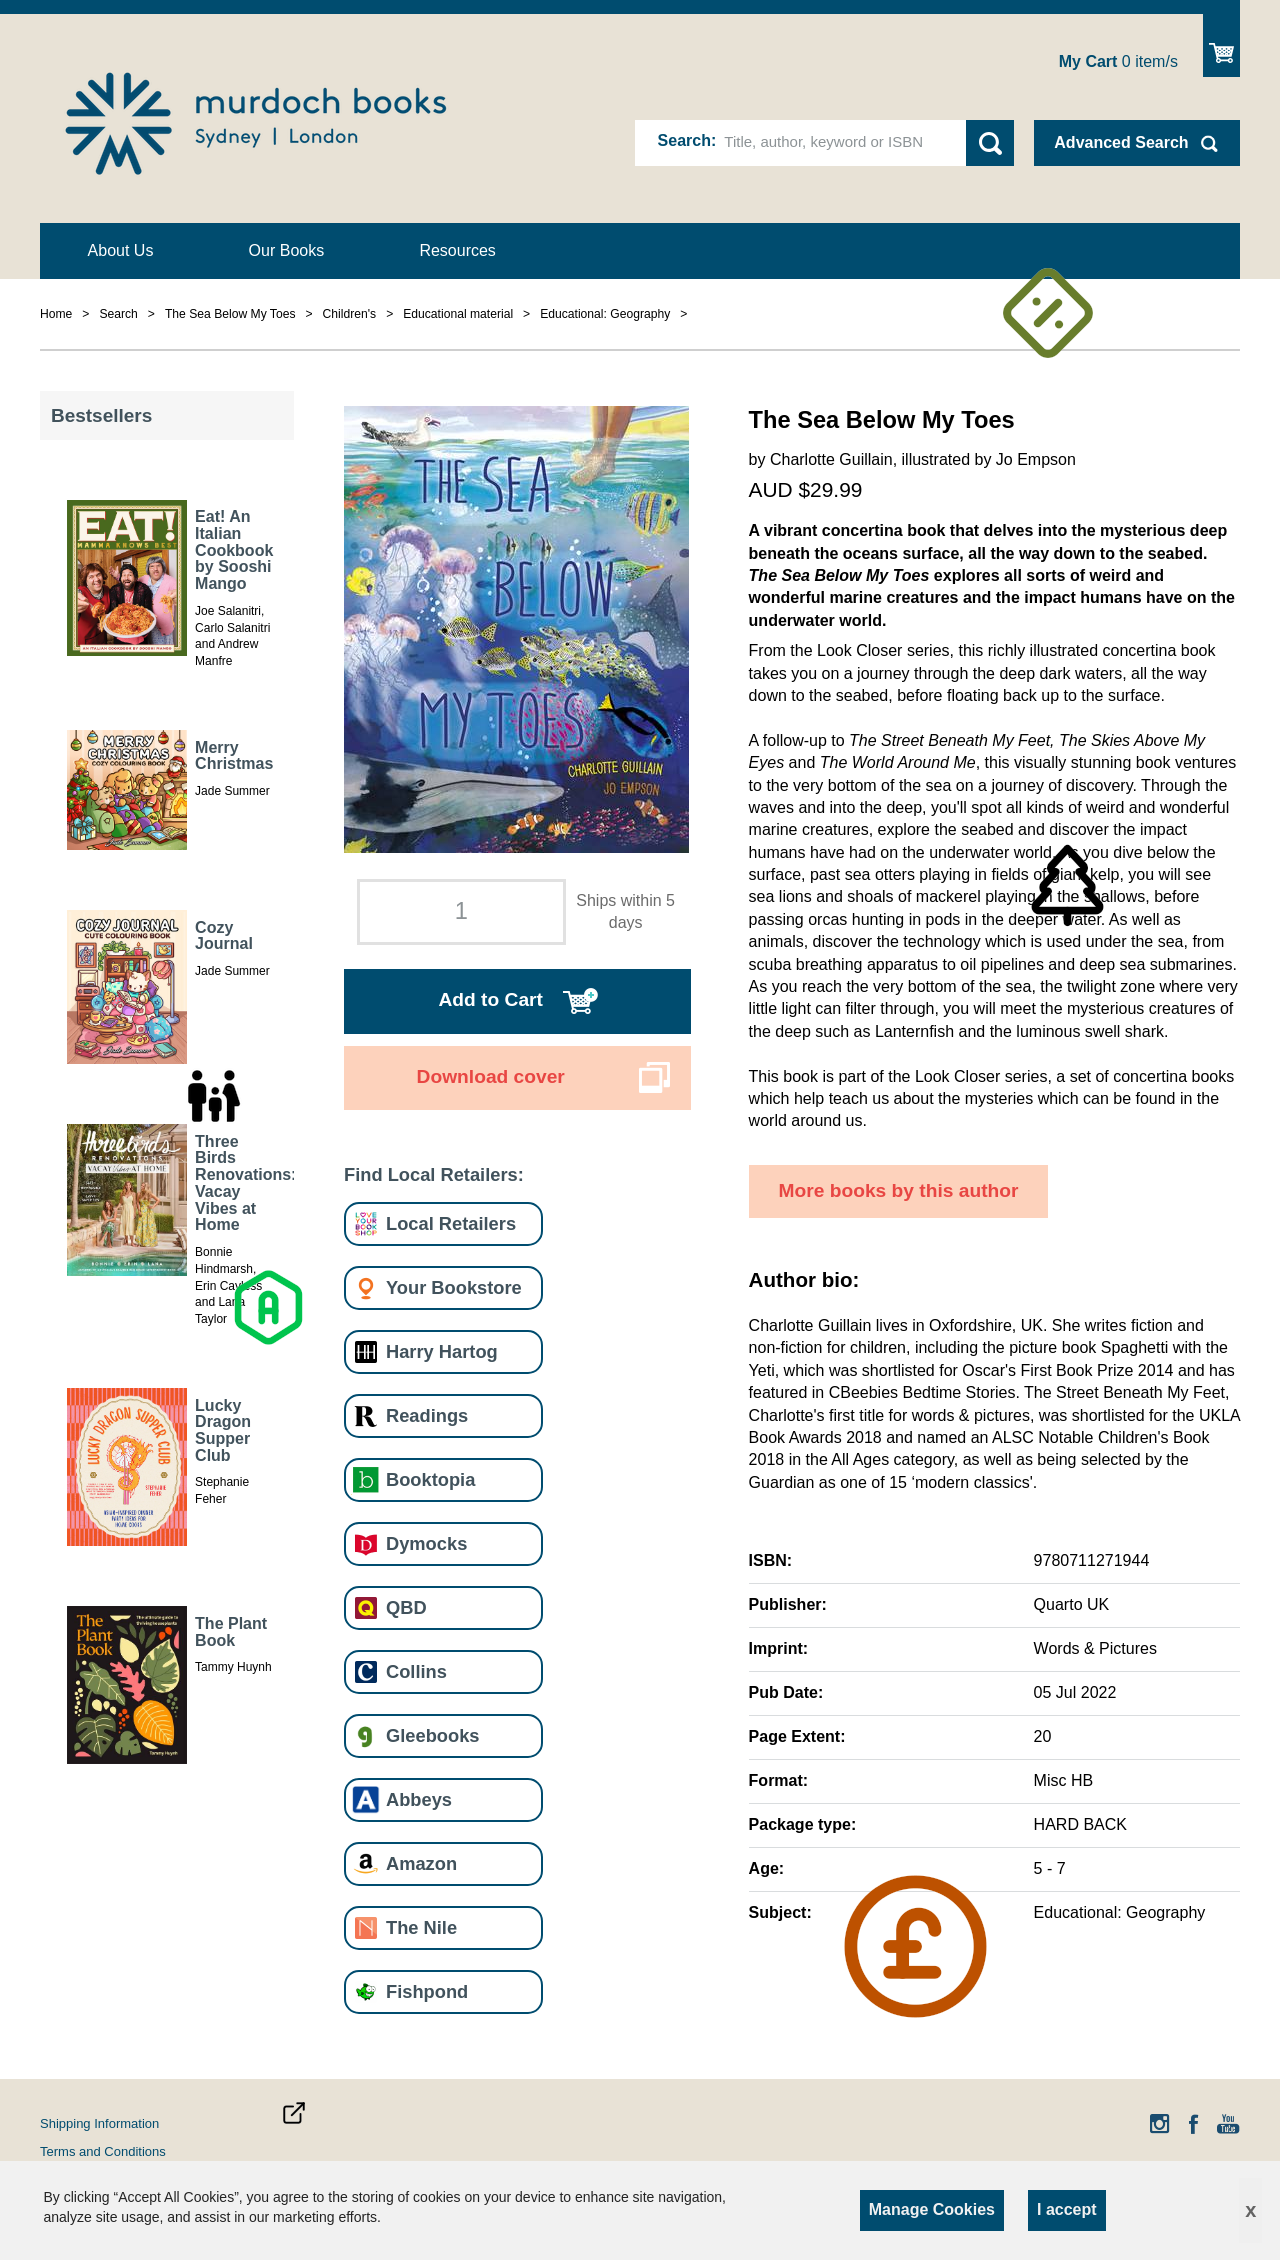 The width and height of the screenshot is (1280, 2260). Describe the element at coordinates (1048, 313) in the screenshot. I see `view discount or promotional offer` at that location.